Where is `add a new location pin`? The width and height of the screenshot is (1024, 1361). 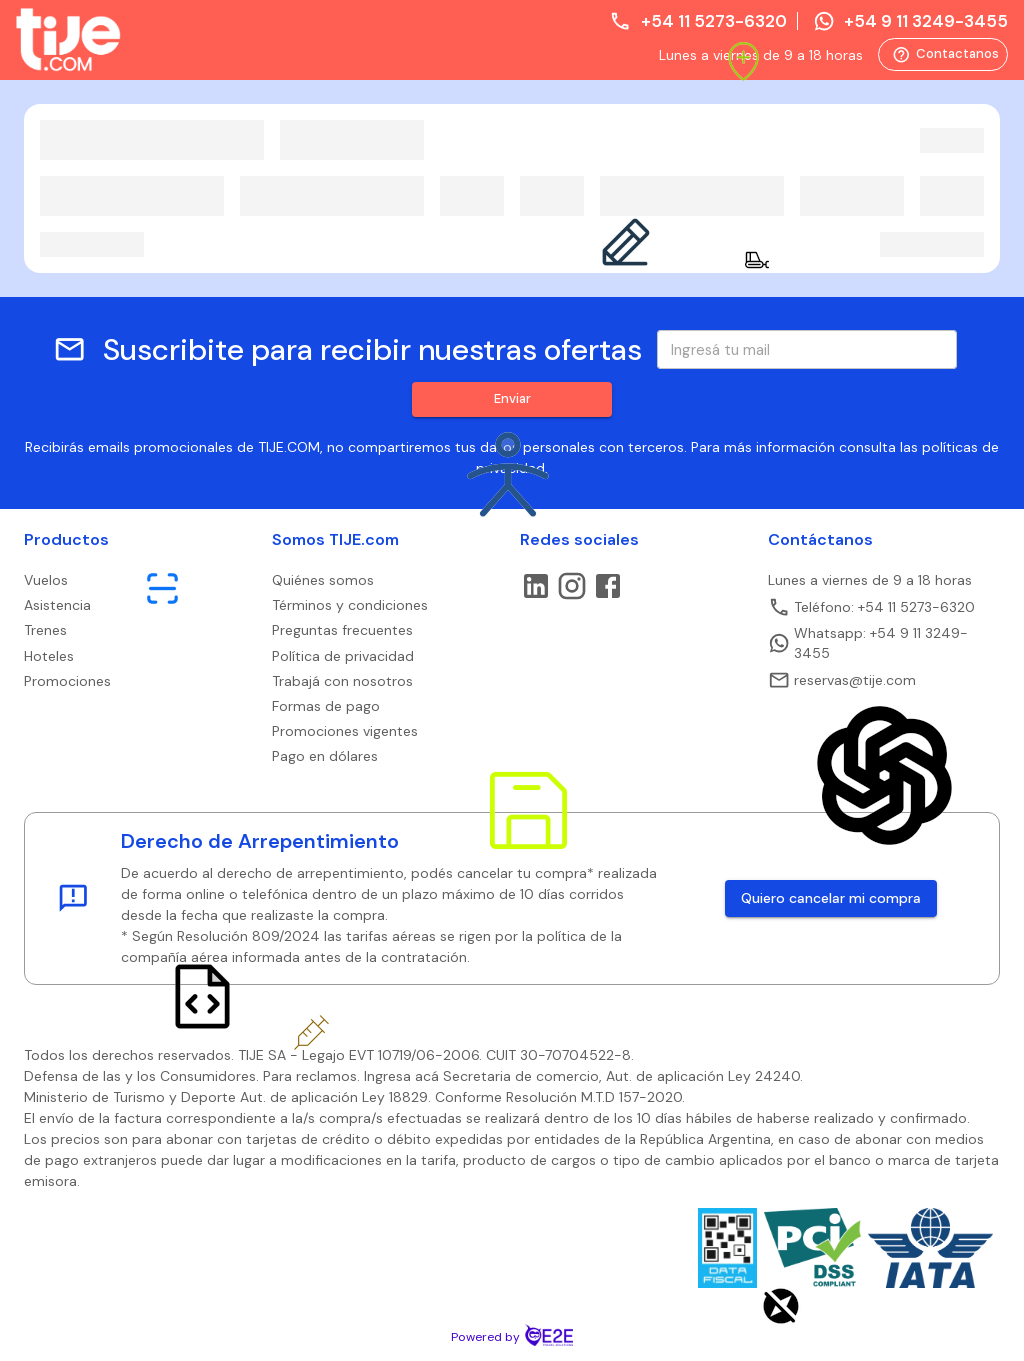 add a new location pin is located at coordinates (743, 61).